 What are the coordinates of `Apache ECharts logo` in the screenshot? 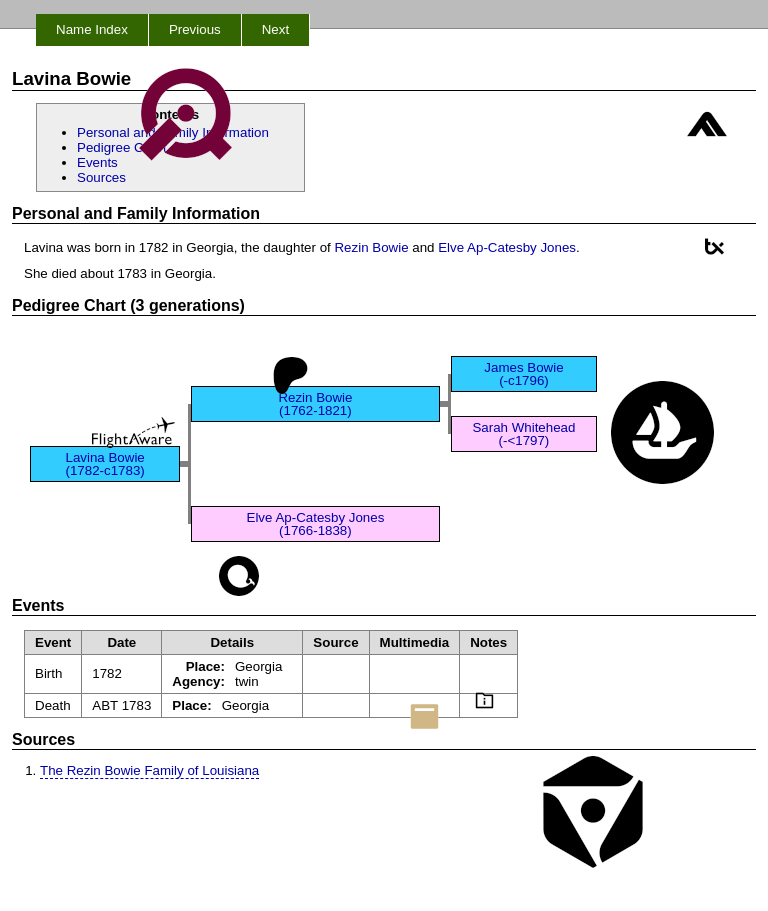 It's located at (239, 576).